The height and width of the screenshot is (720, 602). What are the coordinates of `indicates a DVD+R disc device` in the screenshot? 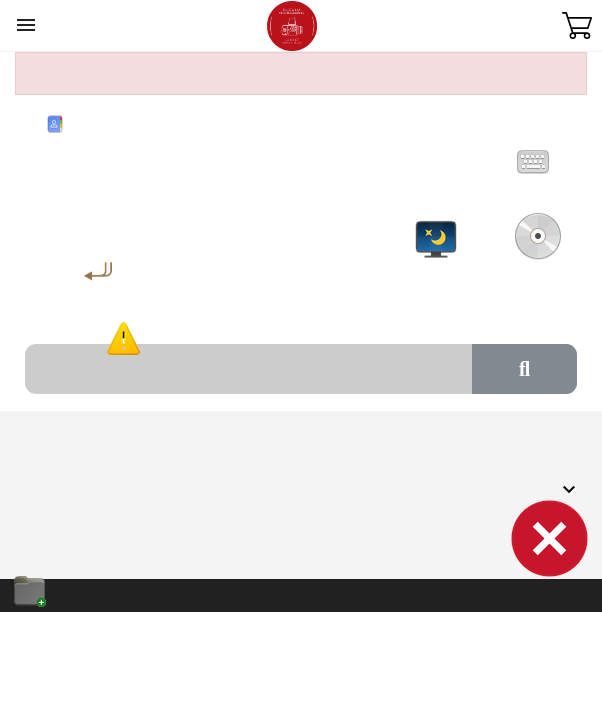 It's located at (538, 236).